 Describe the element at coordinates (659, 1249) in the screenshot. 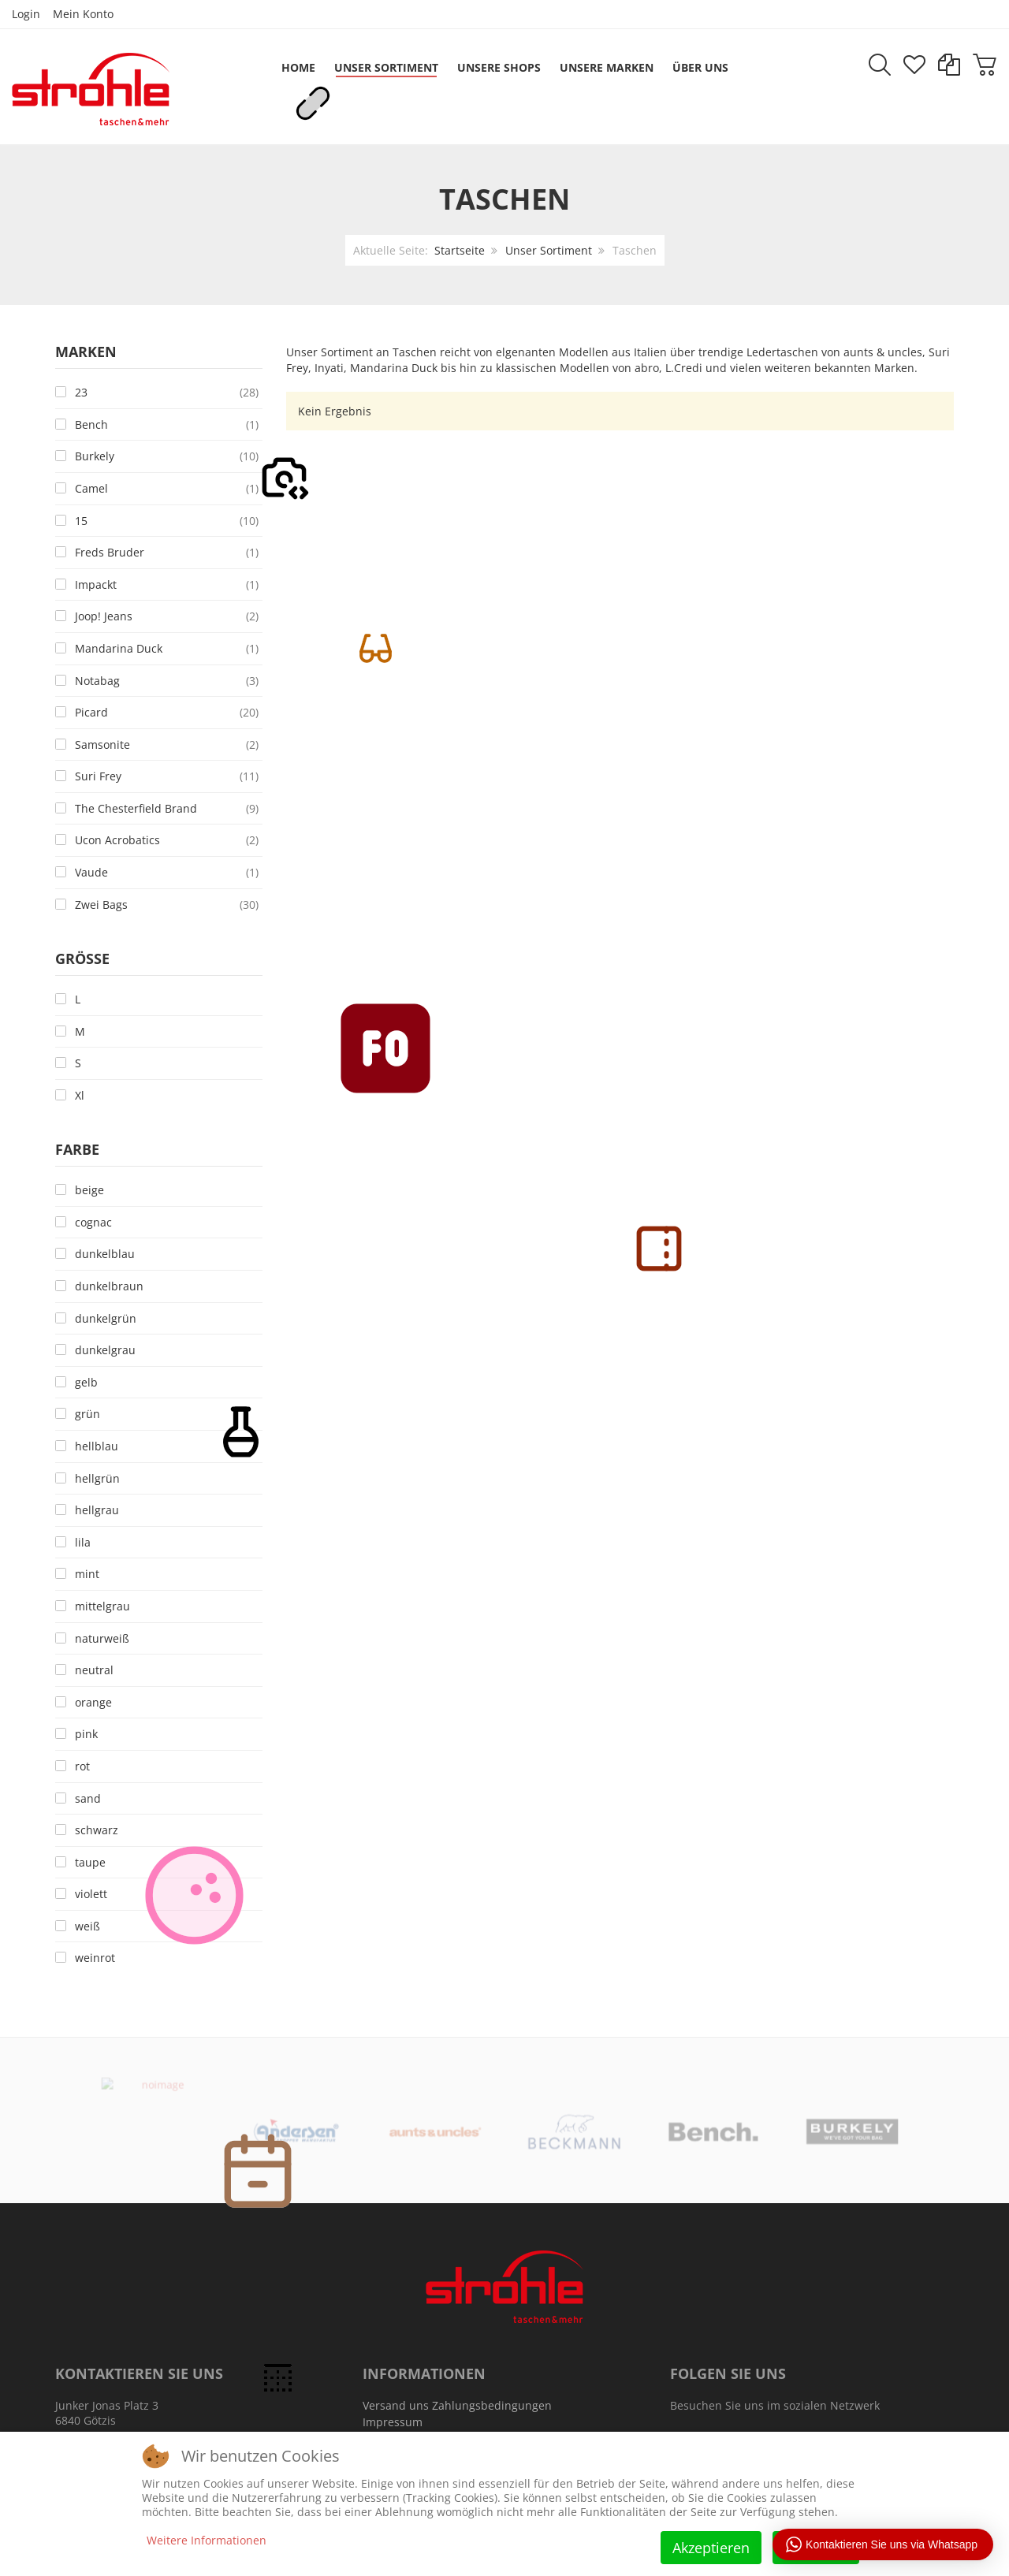

I see `toggle right sidebar panel off` at that location.